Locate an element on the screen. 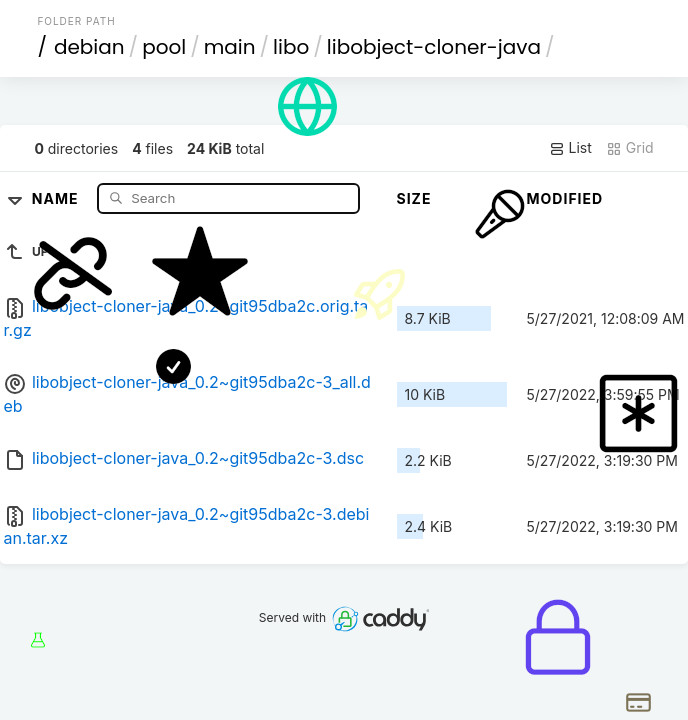 The width and height of the screenshot is (688, 720). launch or deploy a project is located at coordinates (379, 294).